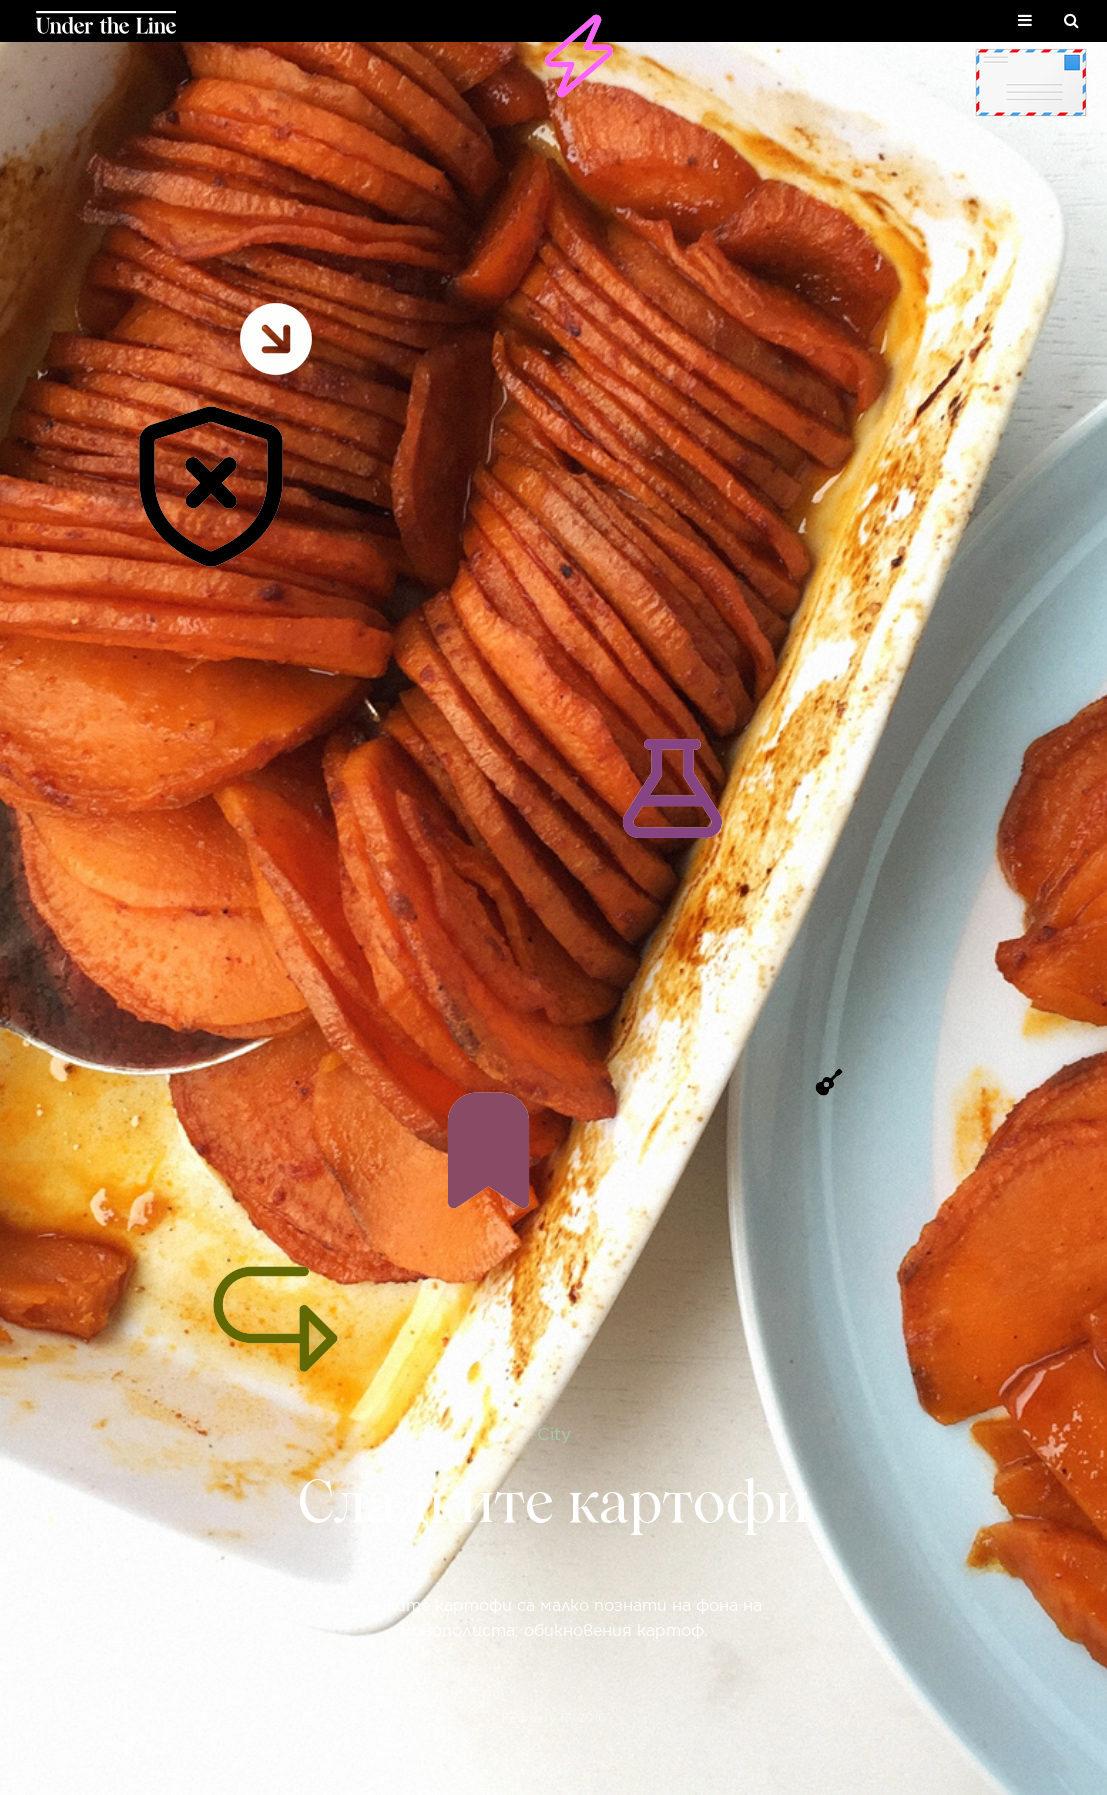 Image resolution: width=1107 pixels, height=1795 pixels. Describe the element at coordinates (275, 1314) in the screenshot. I see `redo or repeat the last action` at that location.